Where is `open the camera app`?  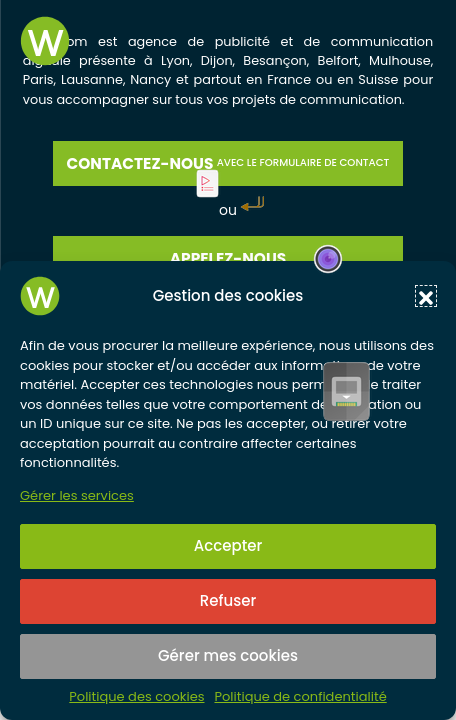 open the camera app is located at coordinates (328, 259).